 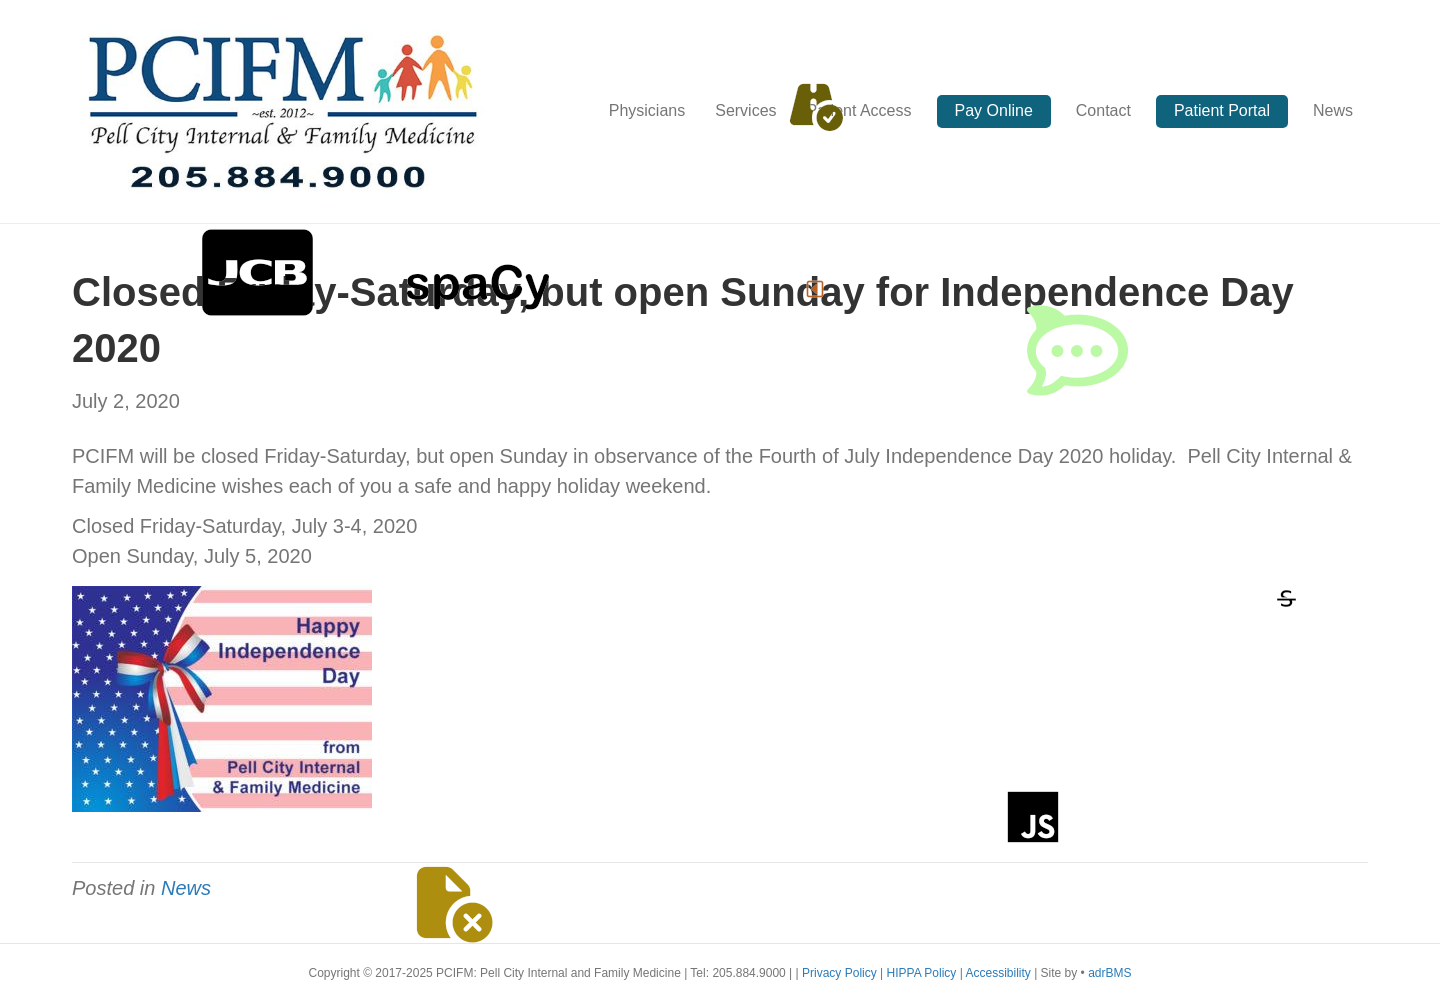 What do you see at coordinates (1286, 598) in the screenshot?
I see `apply strikethrough formatting to selected text` at bounding box center [1286, 598].